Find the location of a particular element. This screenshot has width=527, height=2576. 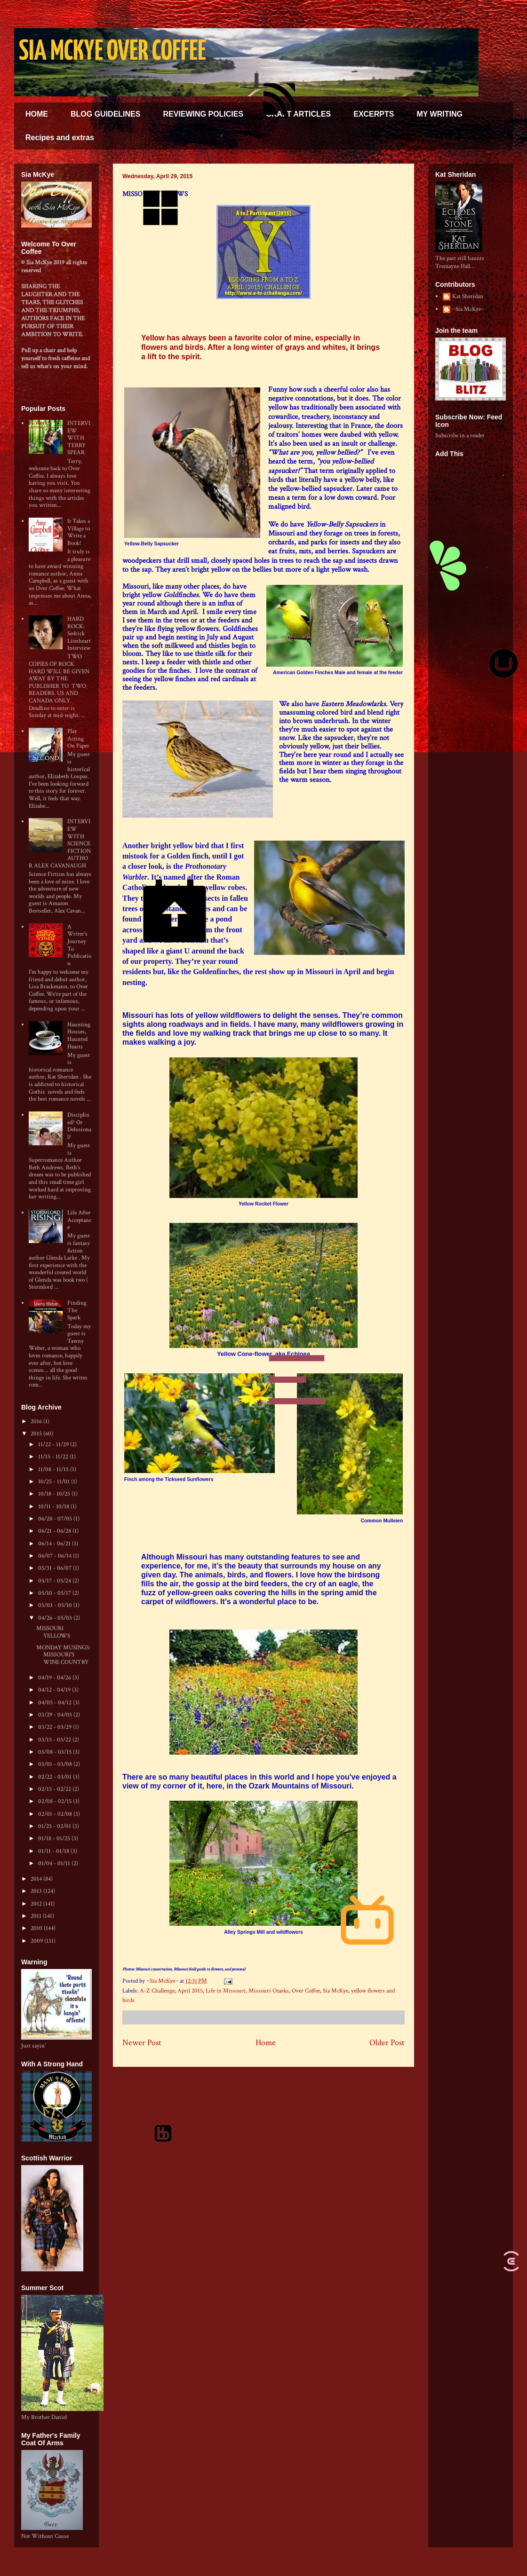

link to Lemon Squeezy payment platform is located at coordinates (448, 566).